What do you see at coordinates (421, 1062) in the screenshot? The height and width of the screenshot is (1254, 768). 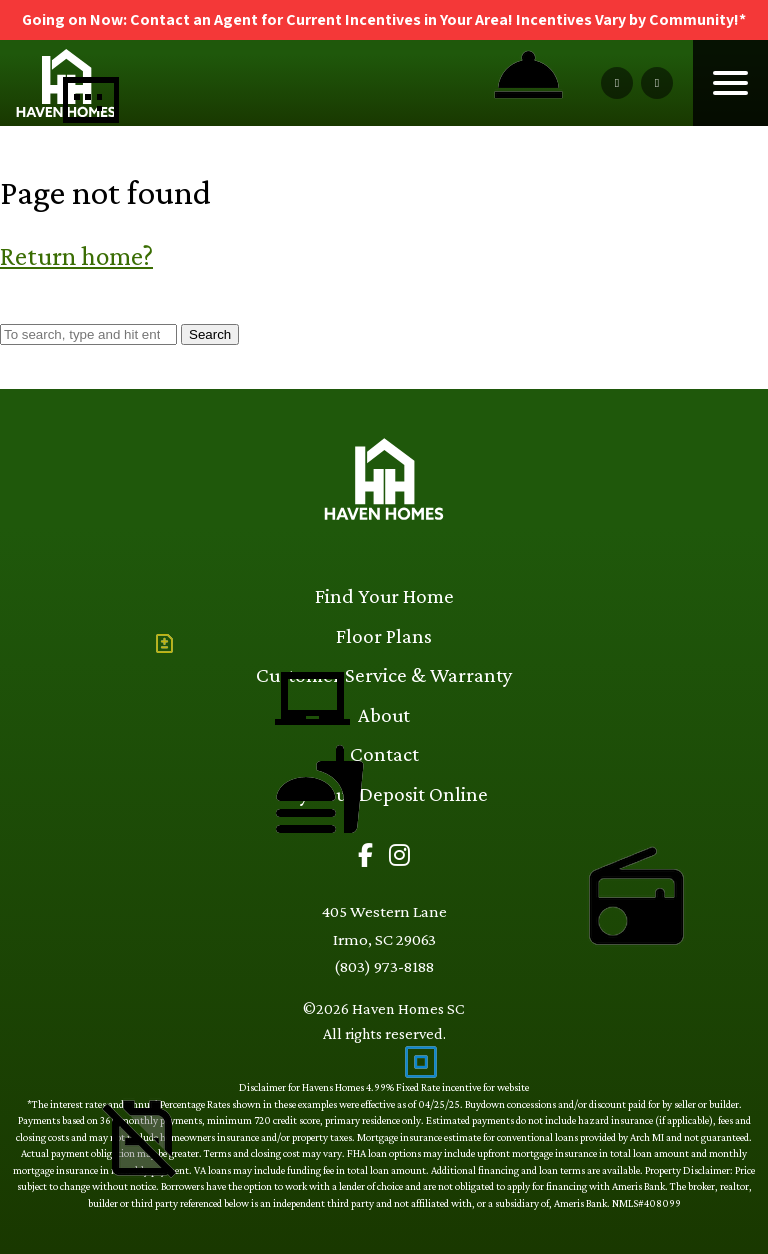 I see `square payment or point-of-sale app` at bounding box center [421, 1062].